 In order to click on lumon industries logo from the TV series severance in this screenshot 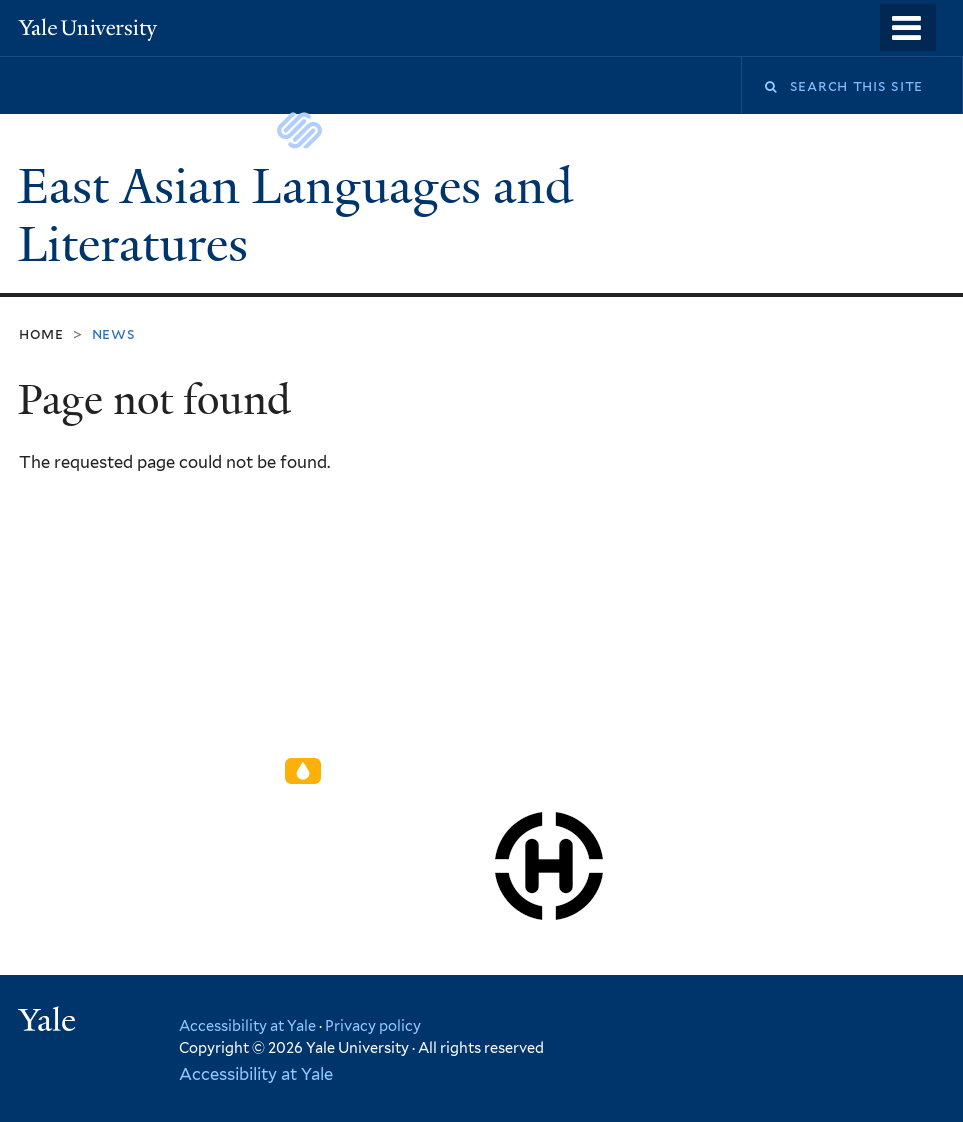, I will do `click(303, 772)`.